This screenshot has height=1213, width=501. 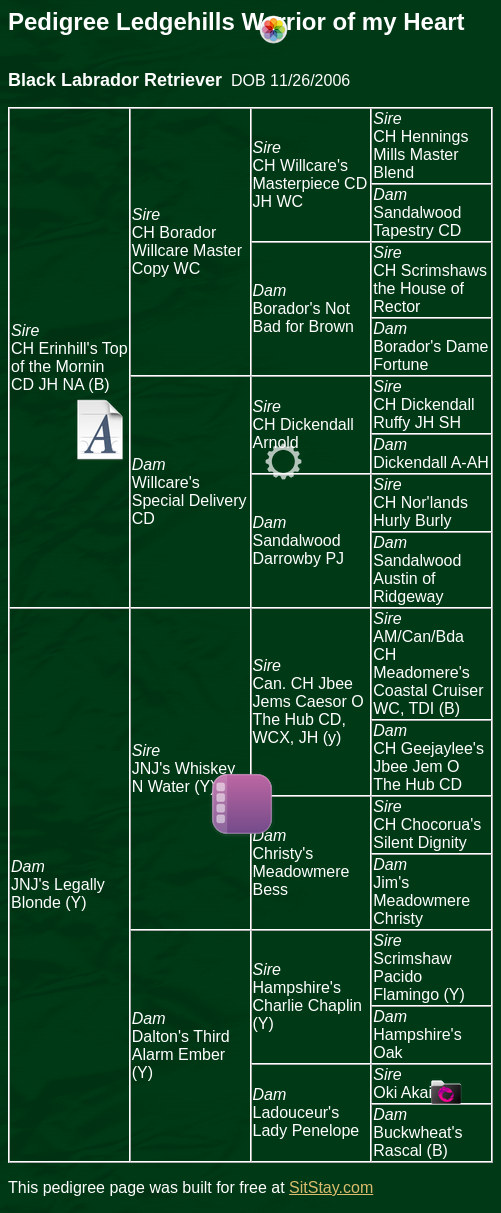 I want to click on placeholder or missing library behavior indicator, so click(x=283, y=461).